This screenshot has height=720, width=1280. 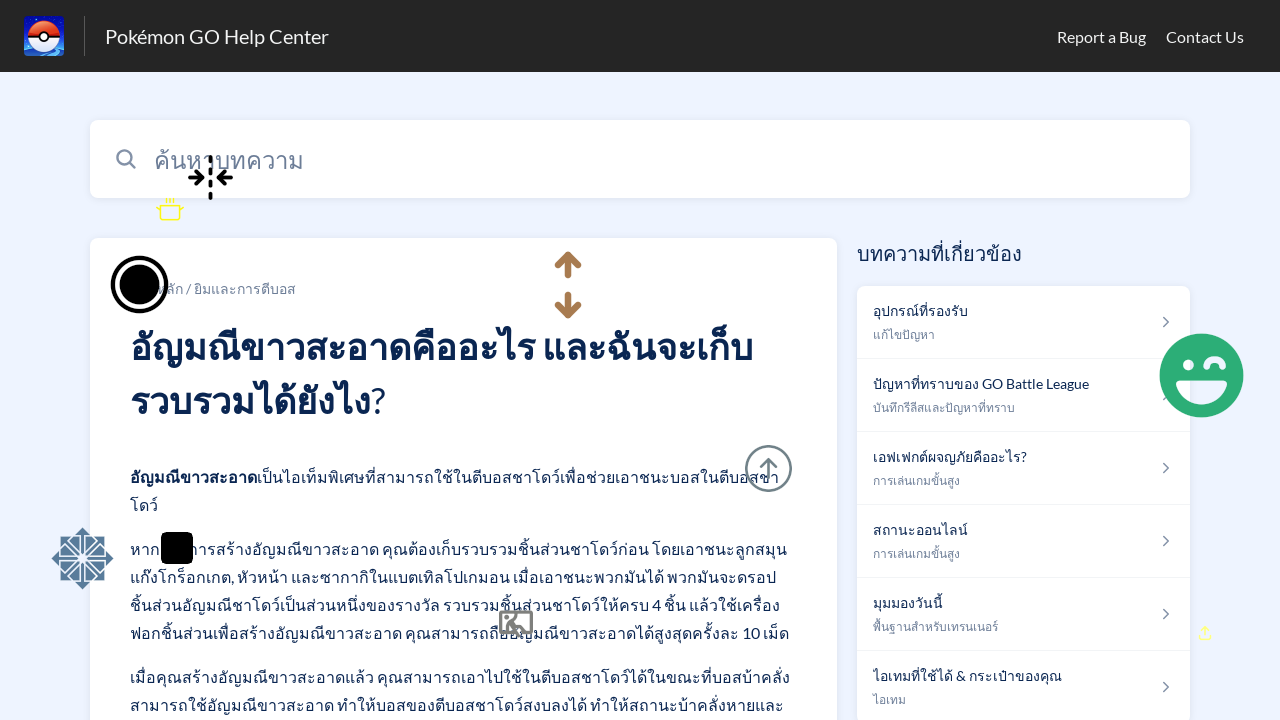 I want to click on collapse content horizontally, so click(x=210, y=177).